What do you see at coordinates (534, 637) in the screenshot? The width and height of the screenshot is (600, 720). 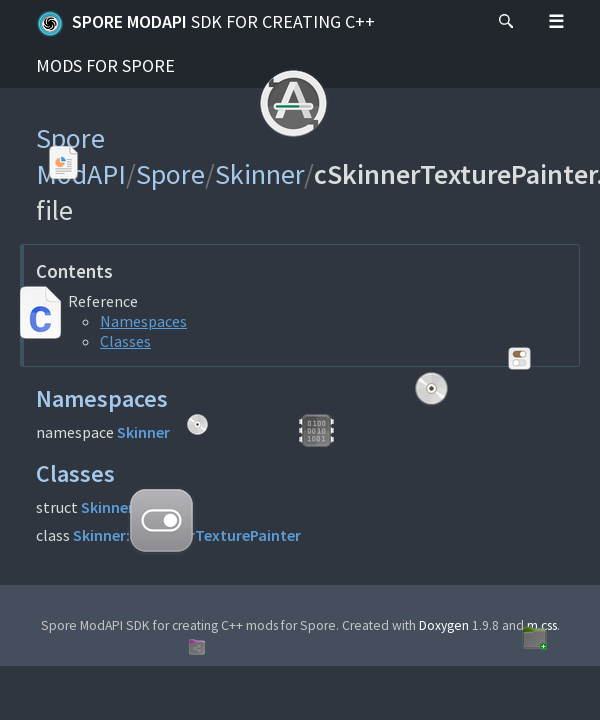 I see `create a new folder` at bounding box center [534, 637].